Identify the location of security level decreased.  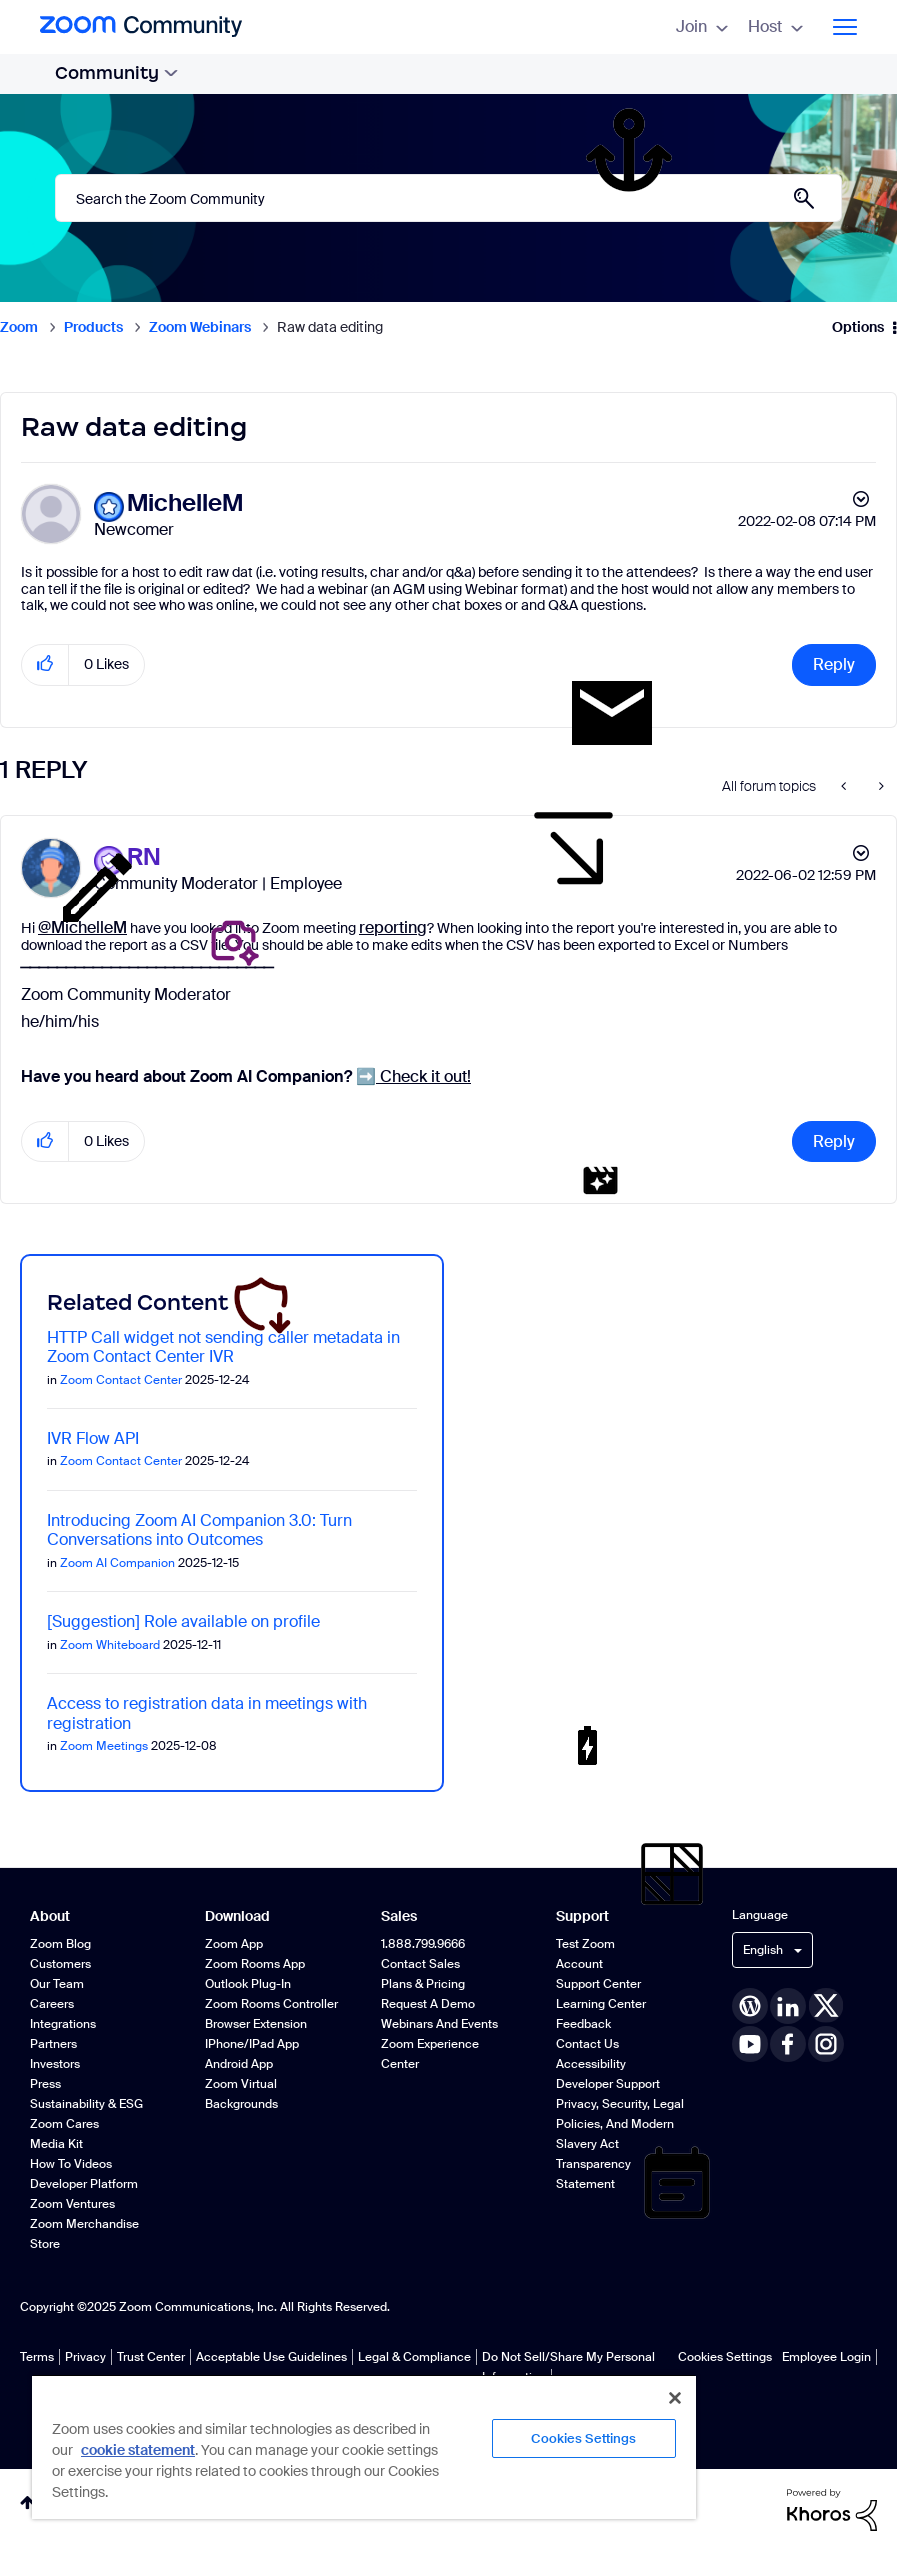
(261, 1304).